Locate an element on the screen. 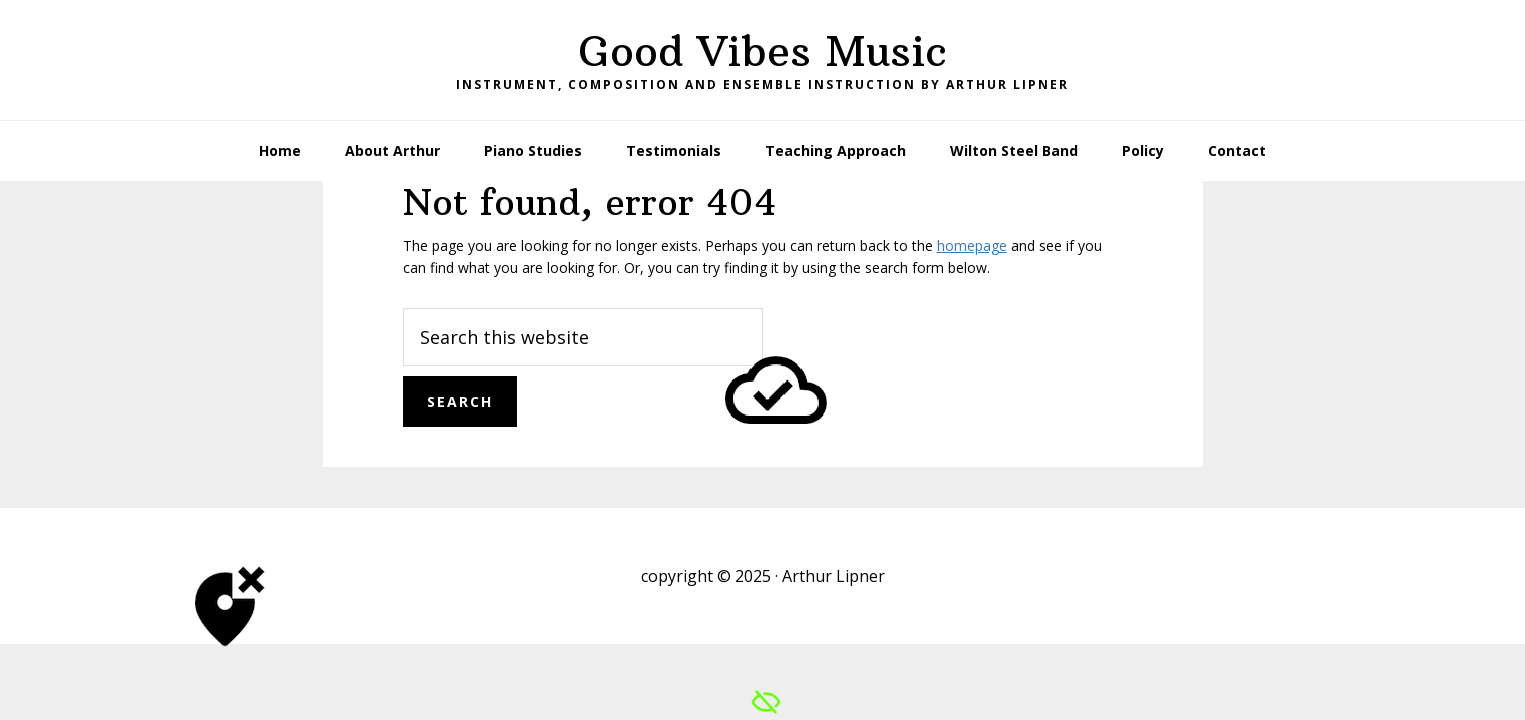  remove a saved location is located at coordinates (225, 606).